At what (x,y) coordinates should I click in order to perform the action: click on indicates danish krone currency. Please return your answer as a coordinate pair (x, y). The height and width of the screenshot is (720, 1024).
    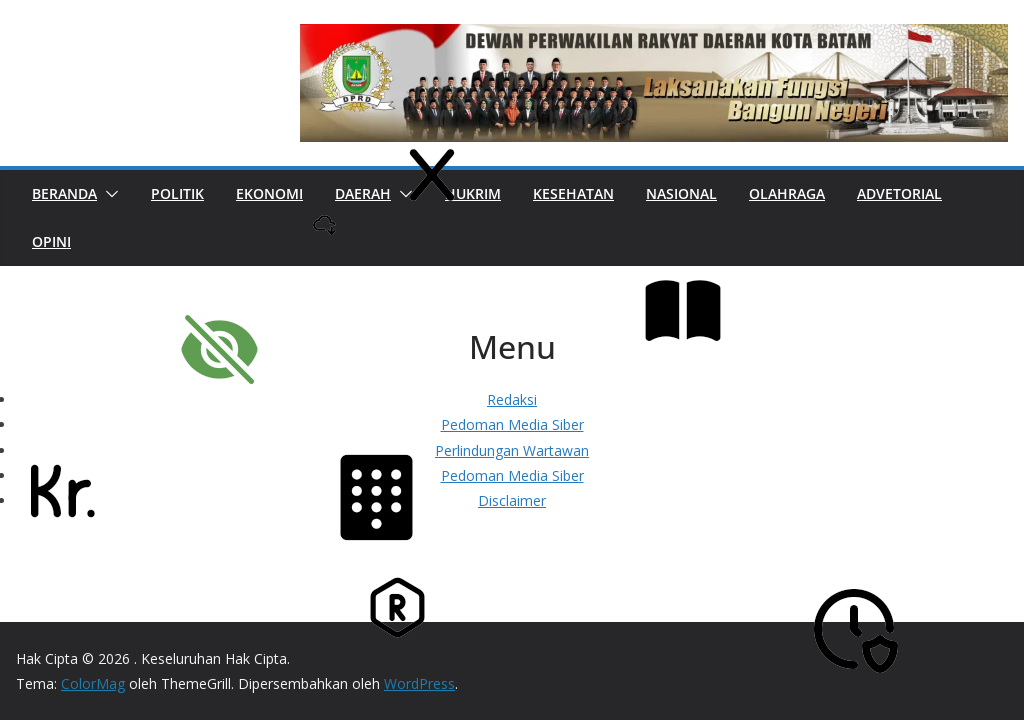
    Looking at the image, I should click on (61, 491).